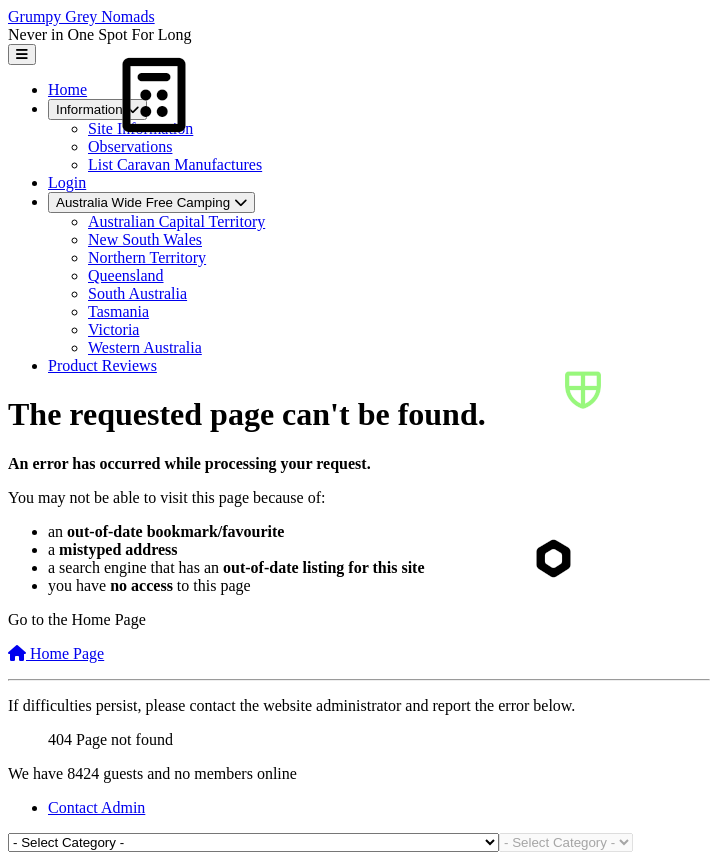 This screenshot has width=718, height=860. What do you see at coordinates (553, 558) in the screenshot?
I see `access assembly or build tools` at bounding box center [553, 558].